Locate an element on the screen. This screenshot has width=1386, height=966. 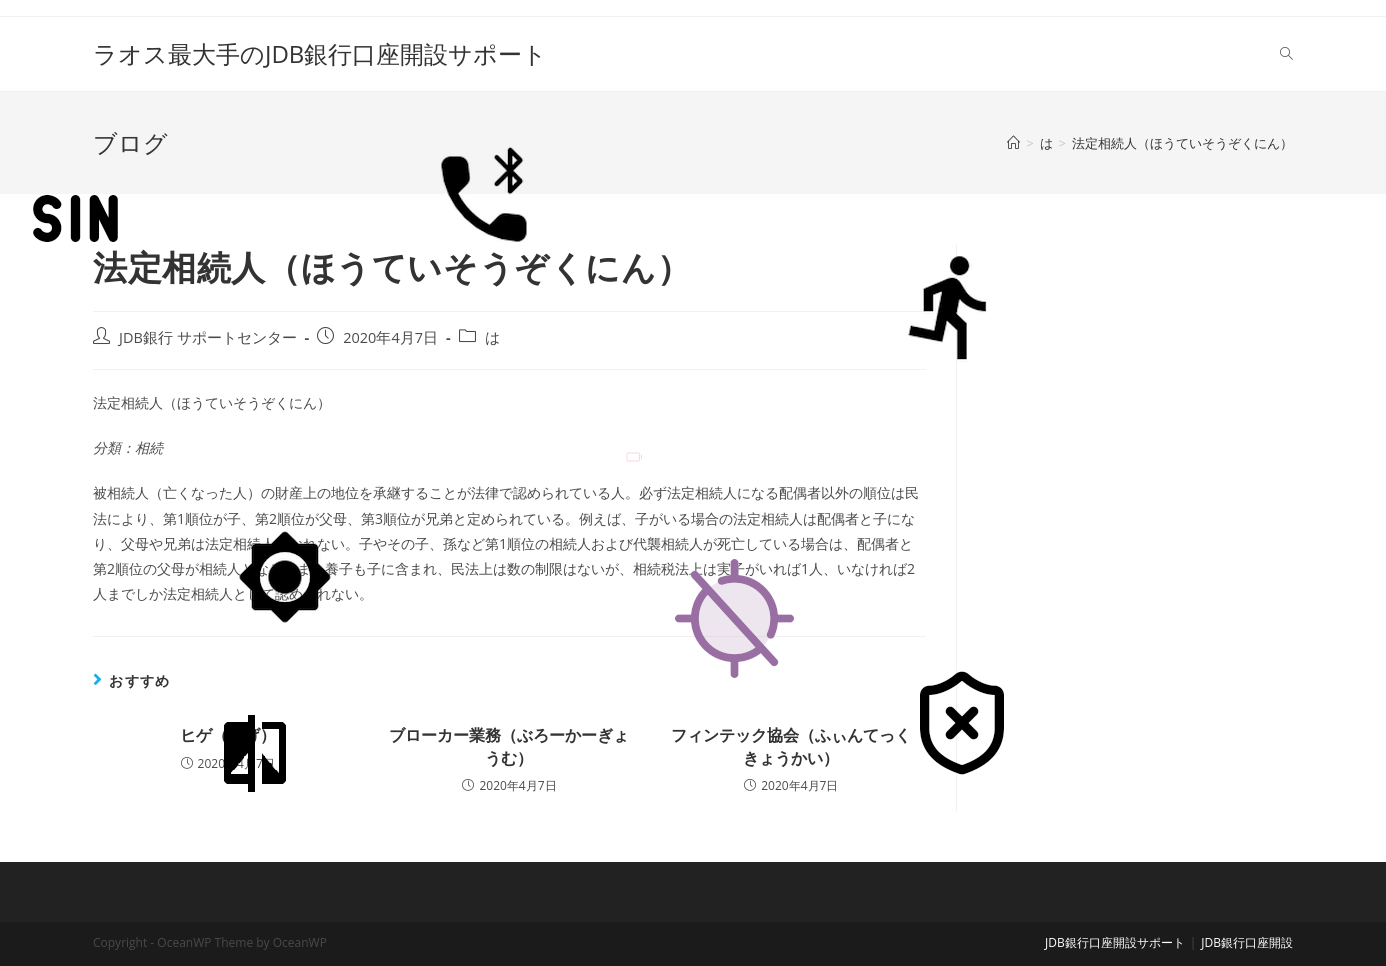
security protection disabled or off is located at coordinates (962, 723).